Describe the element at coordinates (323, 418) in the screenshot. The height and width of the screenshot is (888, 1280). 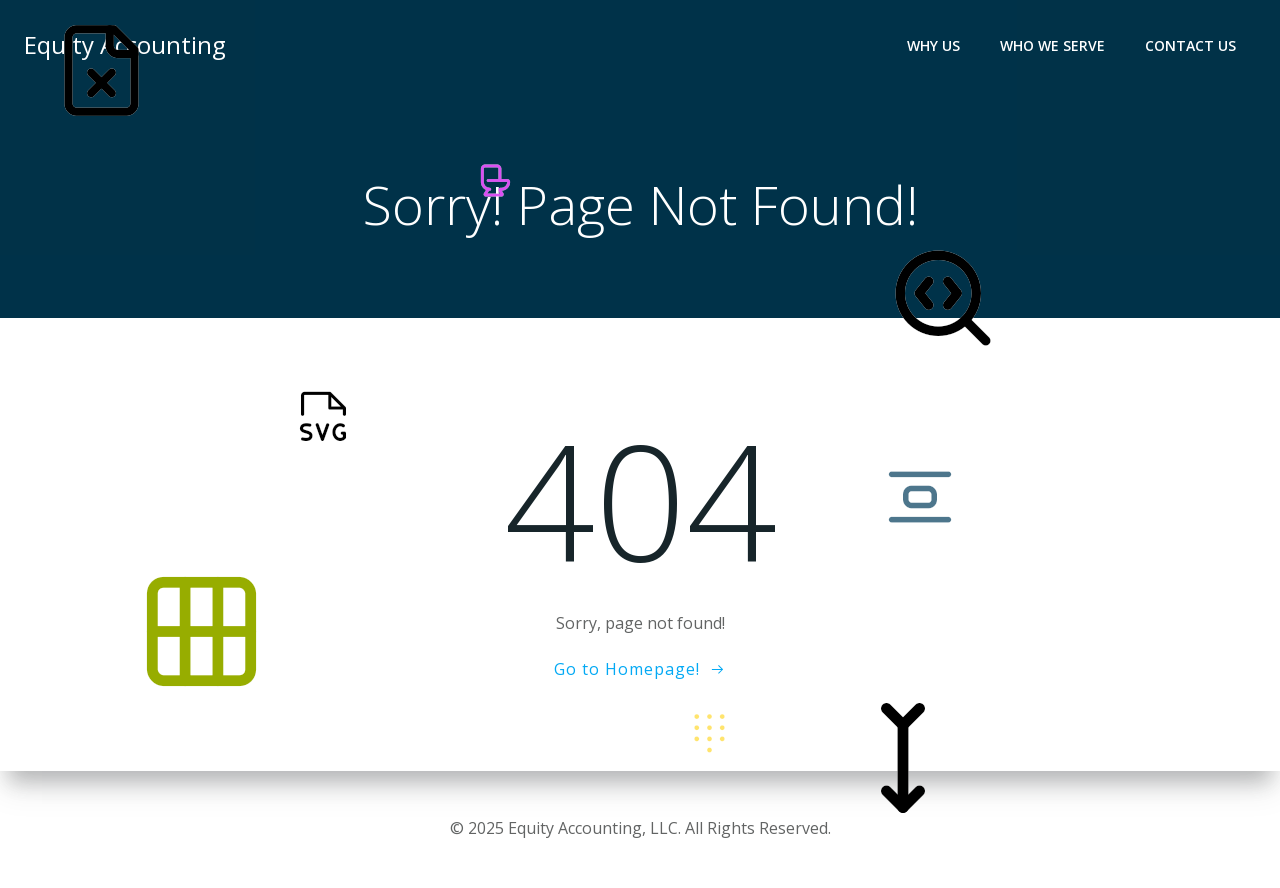
I see `view or open an SVG file` at that location.